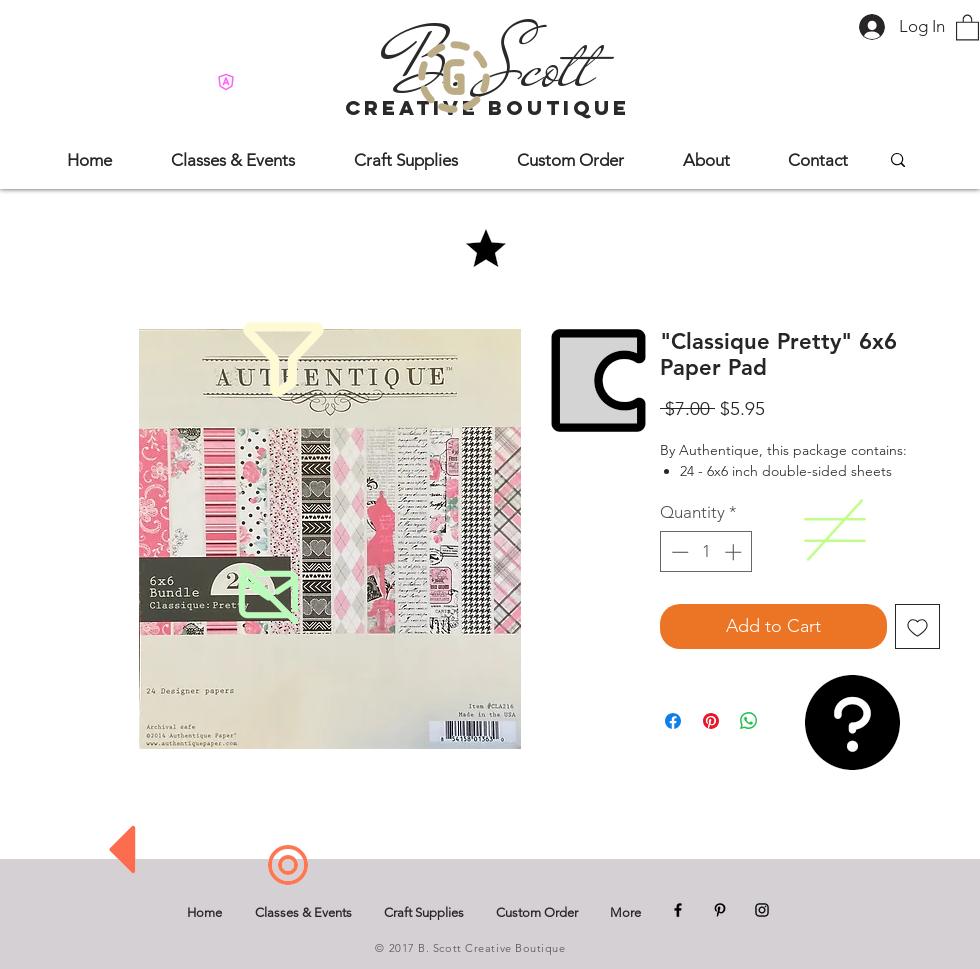 Image resolution: width=980 pixels, height=969 pixels. I want to click on angular framework logo, so click(226, 82).